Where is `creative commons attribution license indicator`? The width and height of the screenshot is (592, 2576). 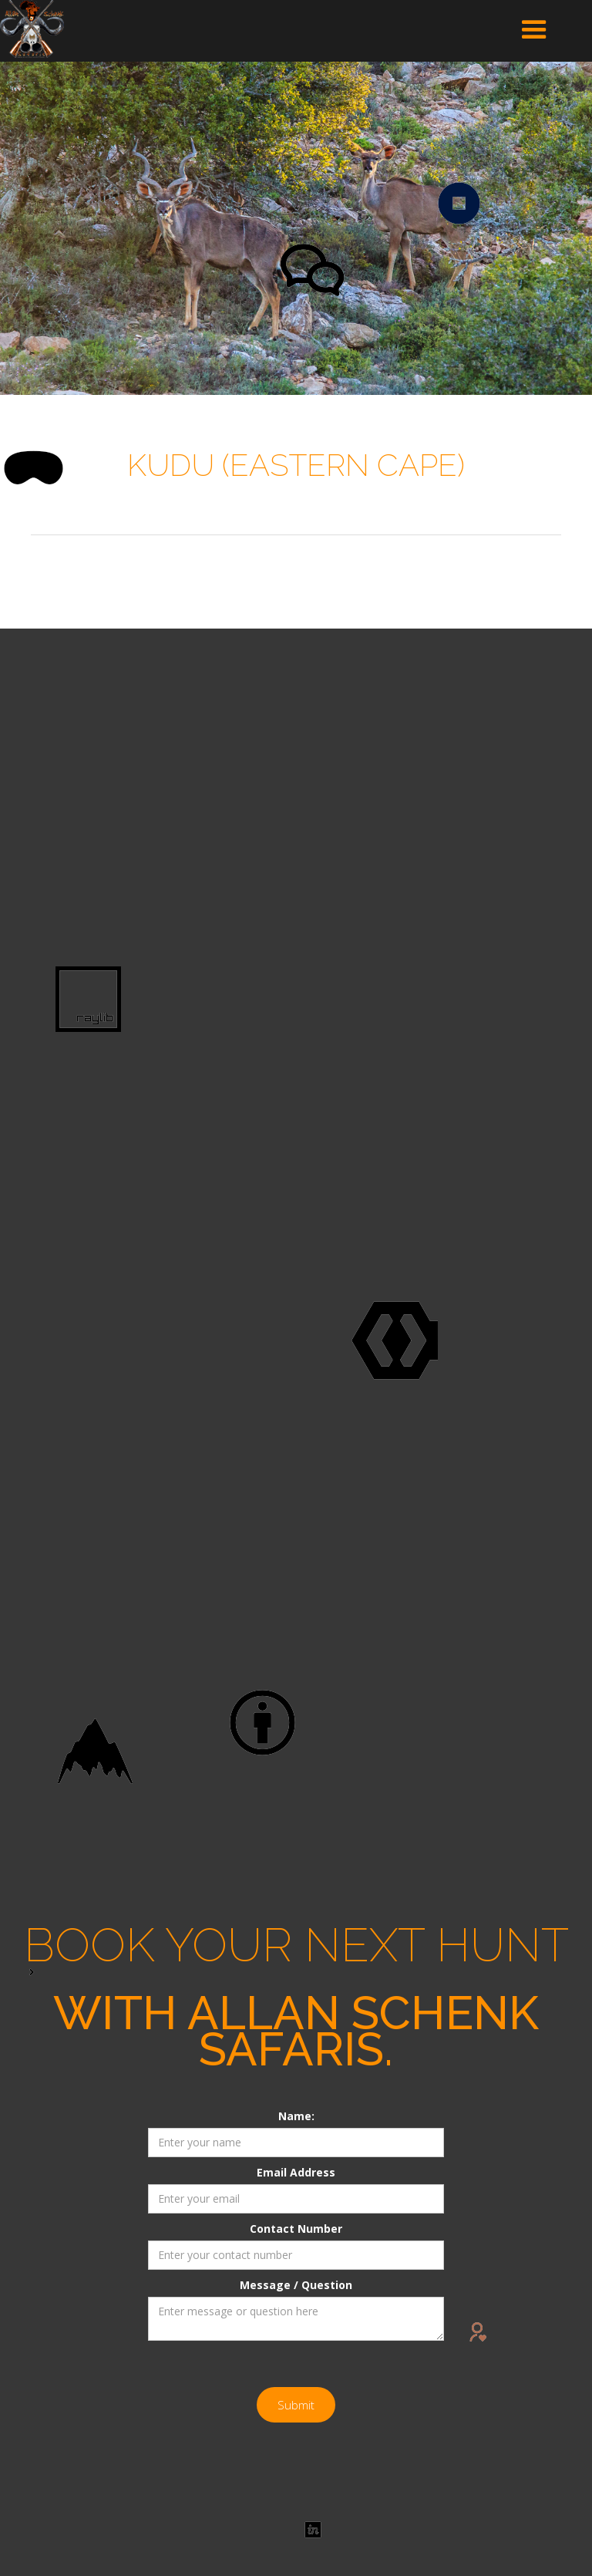
creative commons attribution license indicator is located at coordinates (262, 1722).